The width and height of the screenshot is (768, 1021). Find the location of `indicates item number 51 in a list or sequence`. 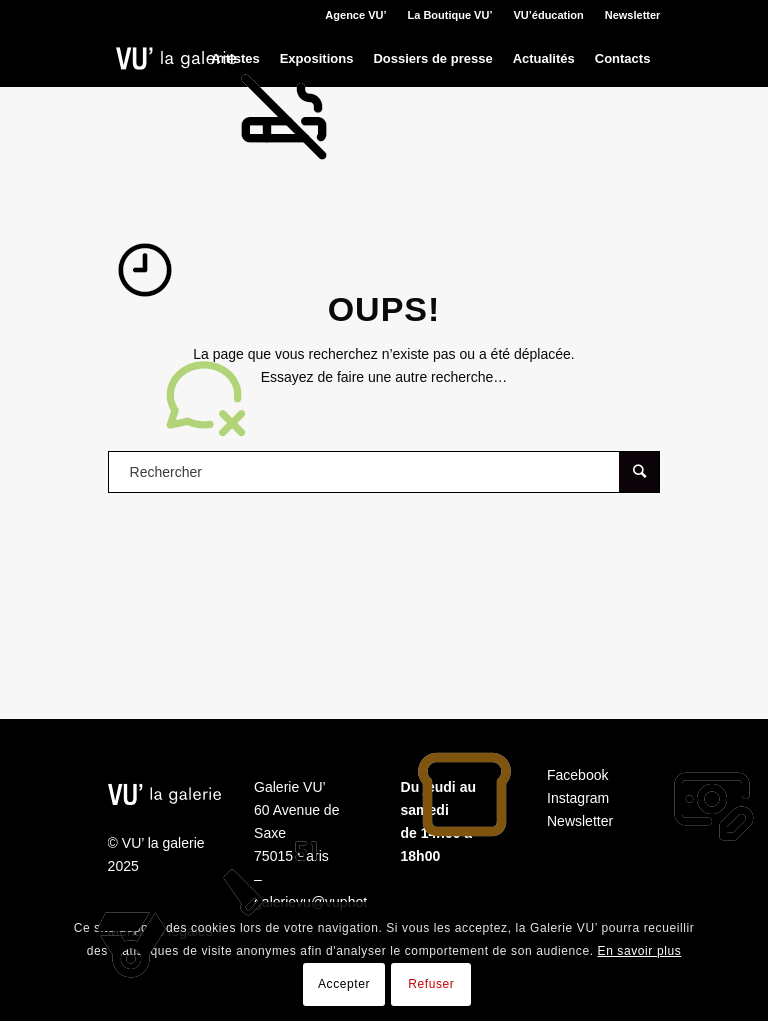

indicates item number 51 in a list or sequence is located at coordinates (307, 851).